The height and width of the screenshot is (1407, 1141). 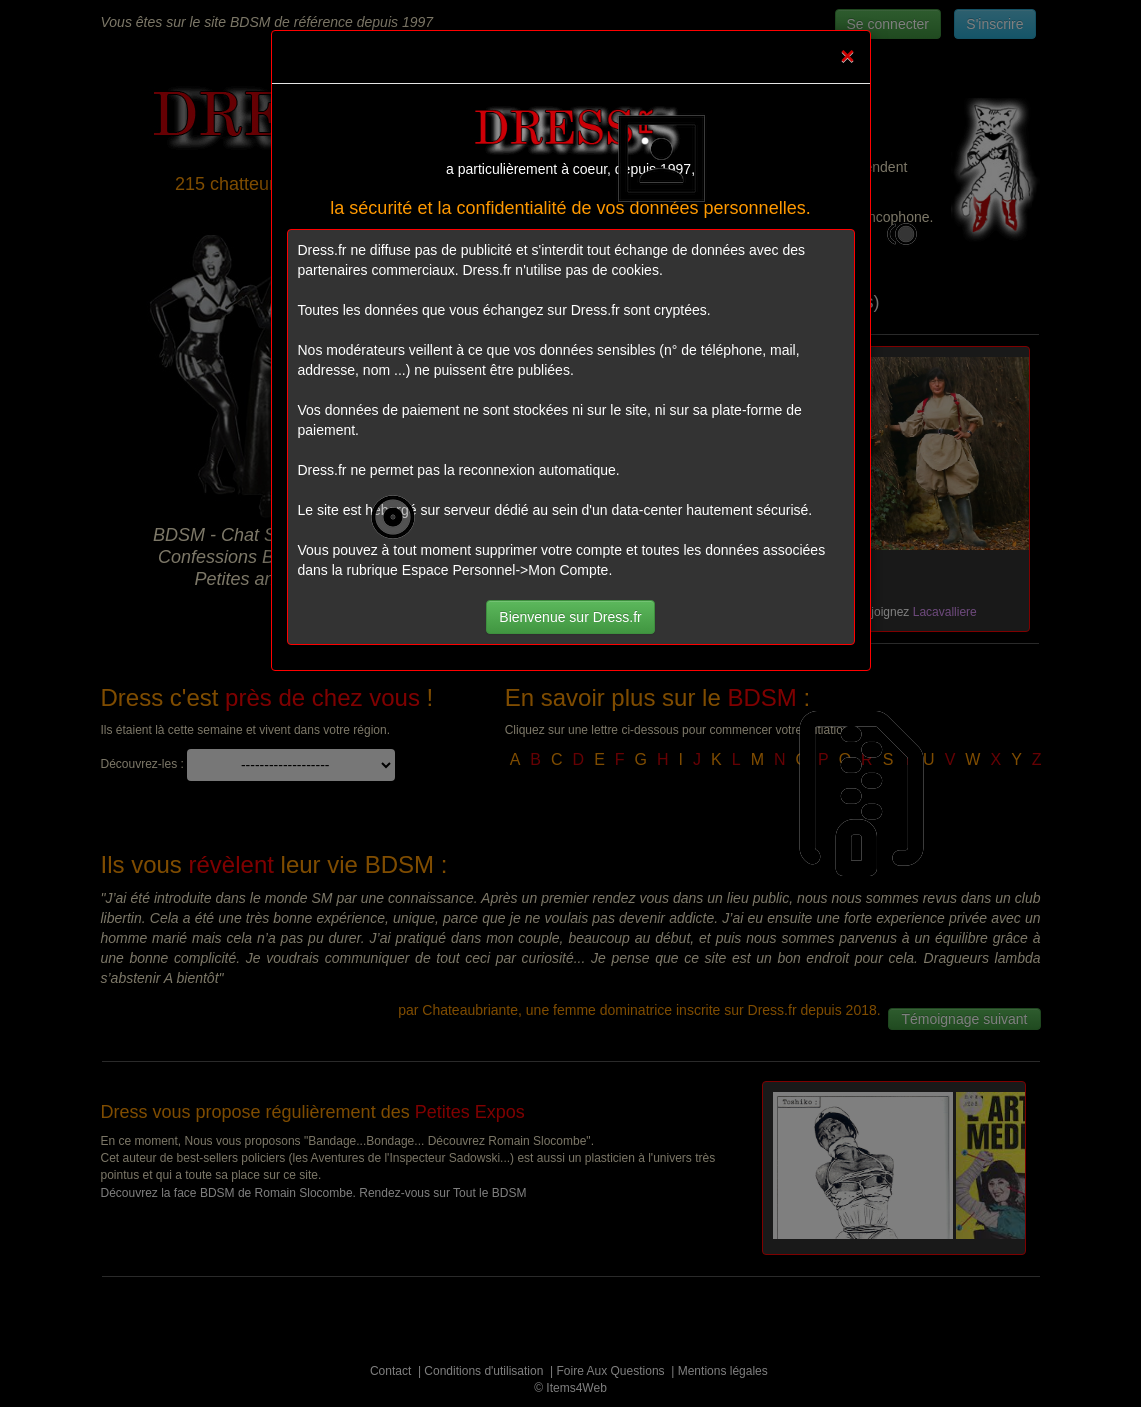 I want to click on view or open a compressed zip file, so click(x=861, y=793).